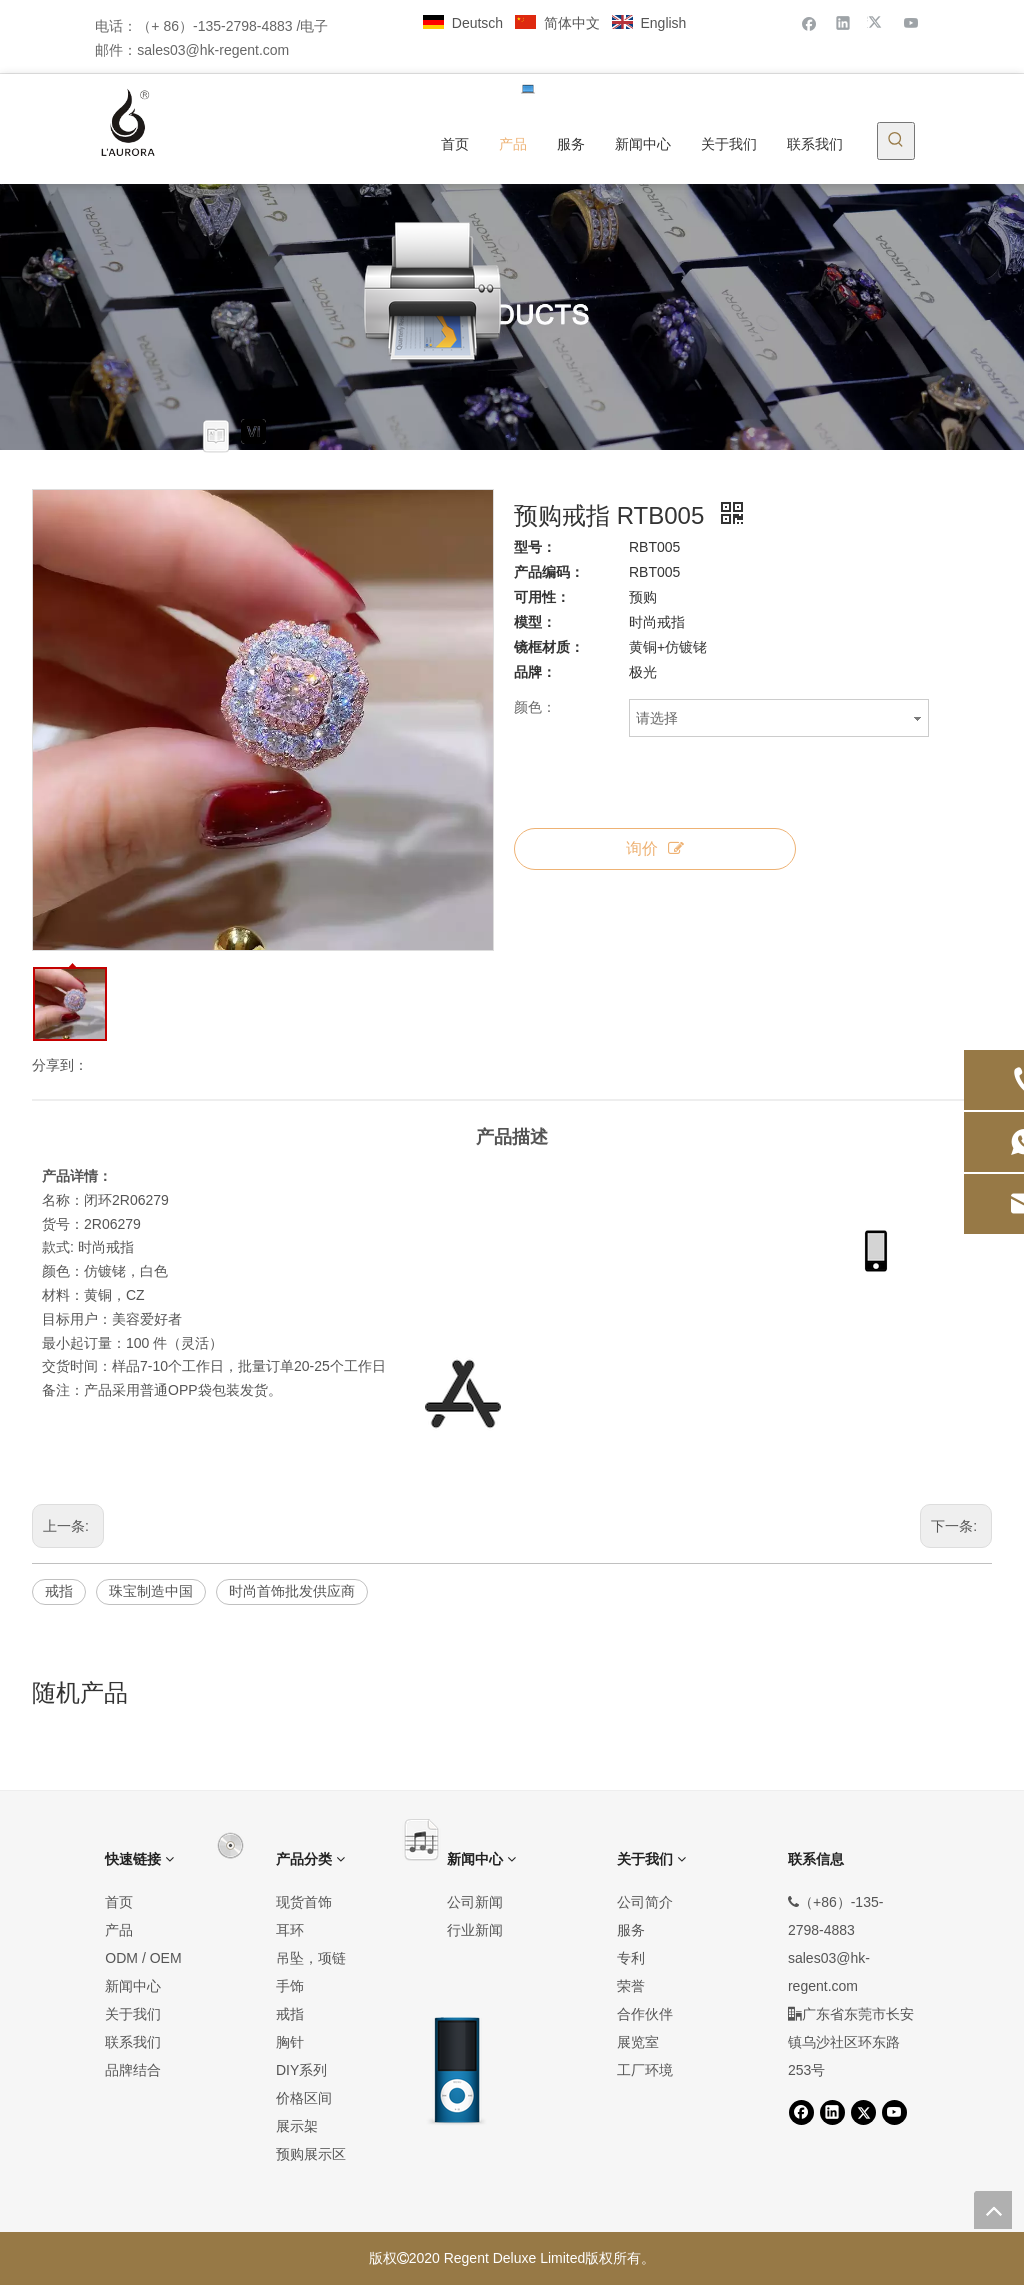 The height and width of the screenshot is (2285, 1024). What do you see at coordinates (432, 292) in the screenshot?
I see `access printer settings and preferences` at bounding box center [432, 292].